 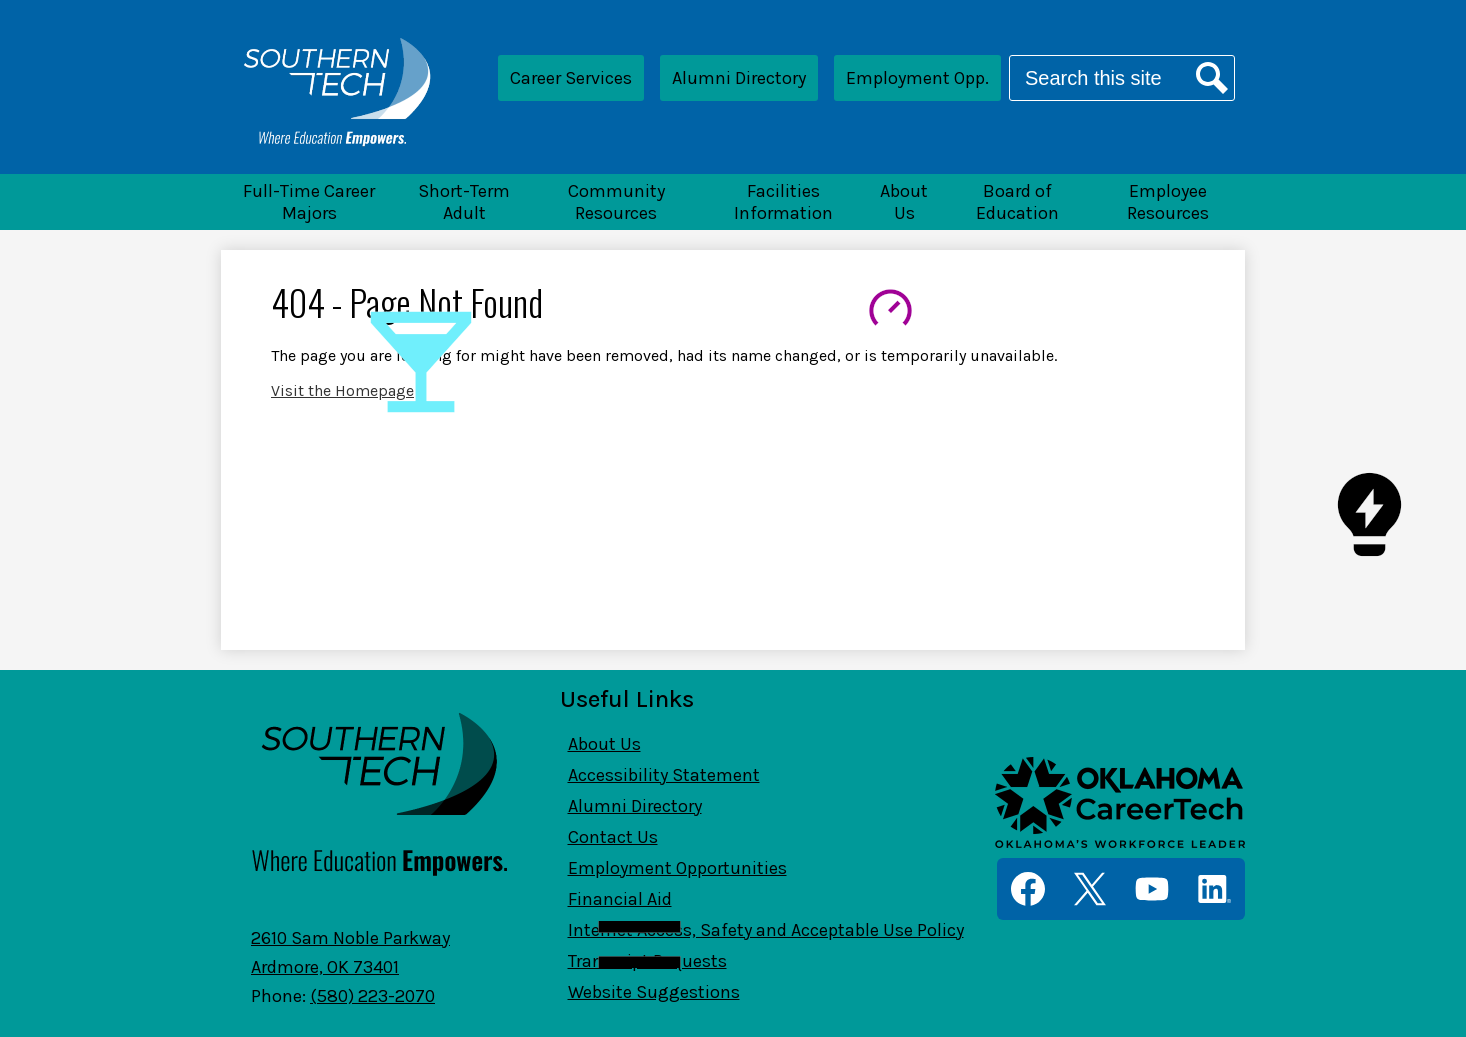 What do you see at coordinates (1369, 512) in the screenshot?
I see `access quick ideas or tips` at bounding box center [1369, 512].